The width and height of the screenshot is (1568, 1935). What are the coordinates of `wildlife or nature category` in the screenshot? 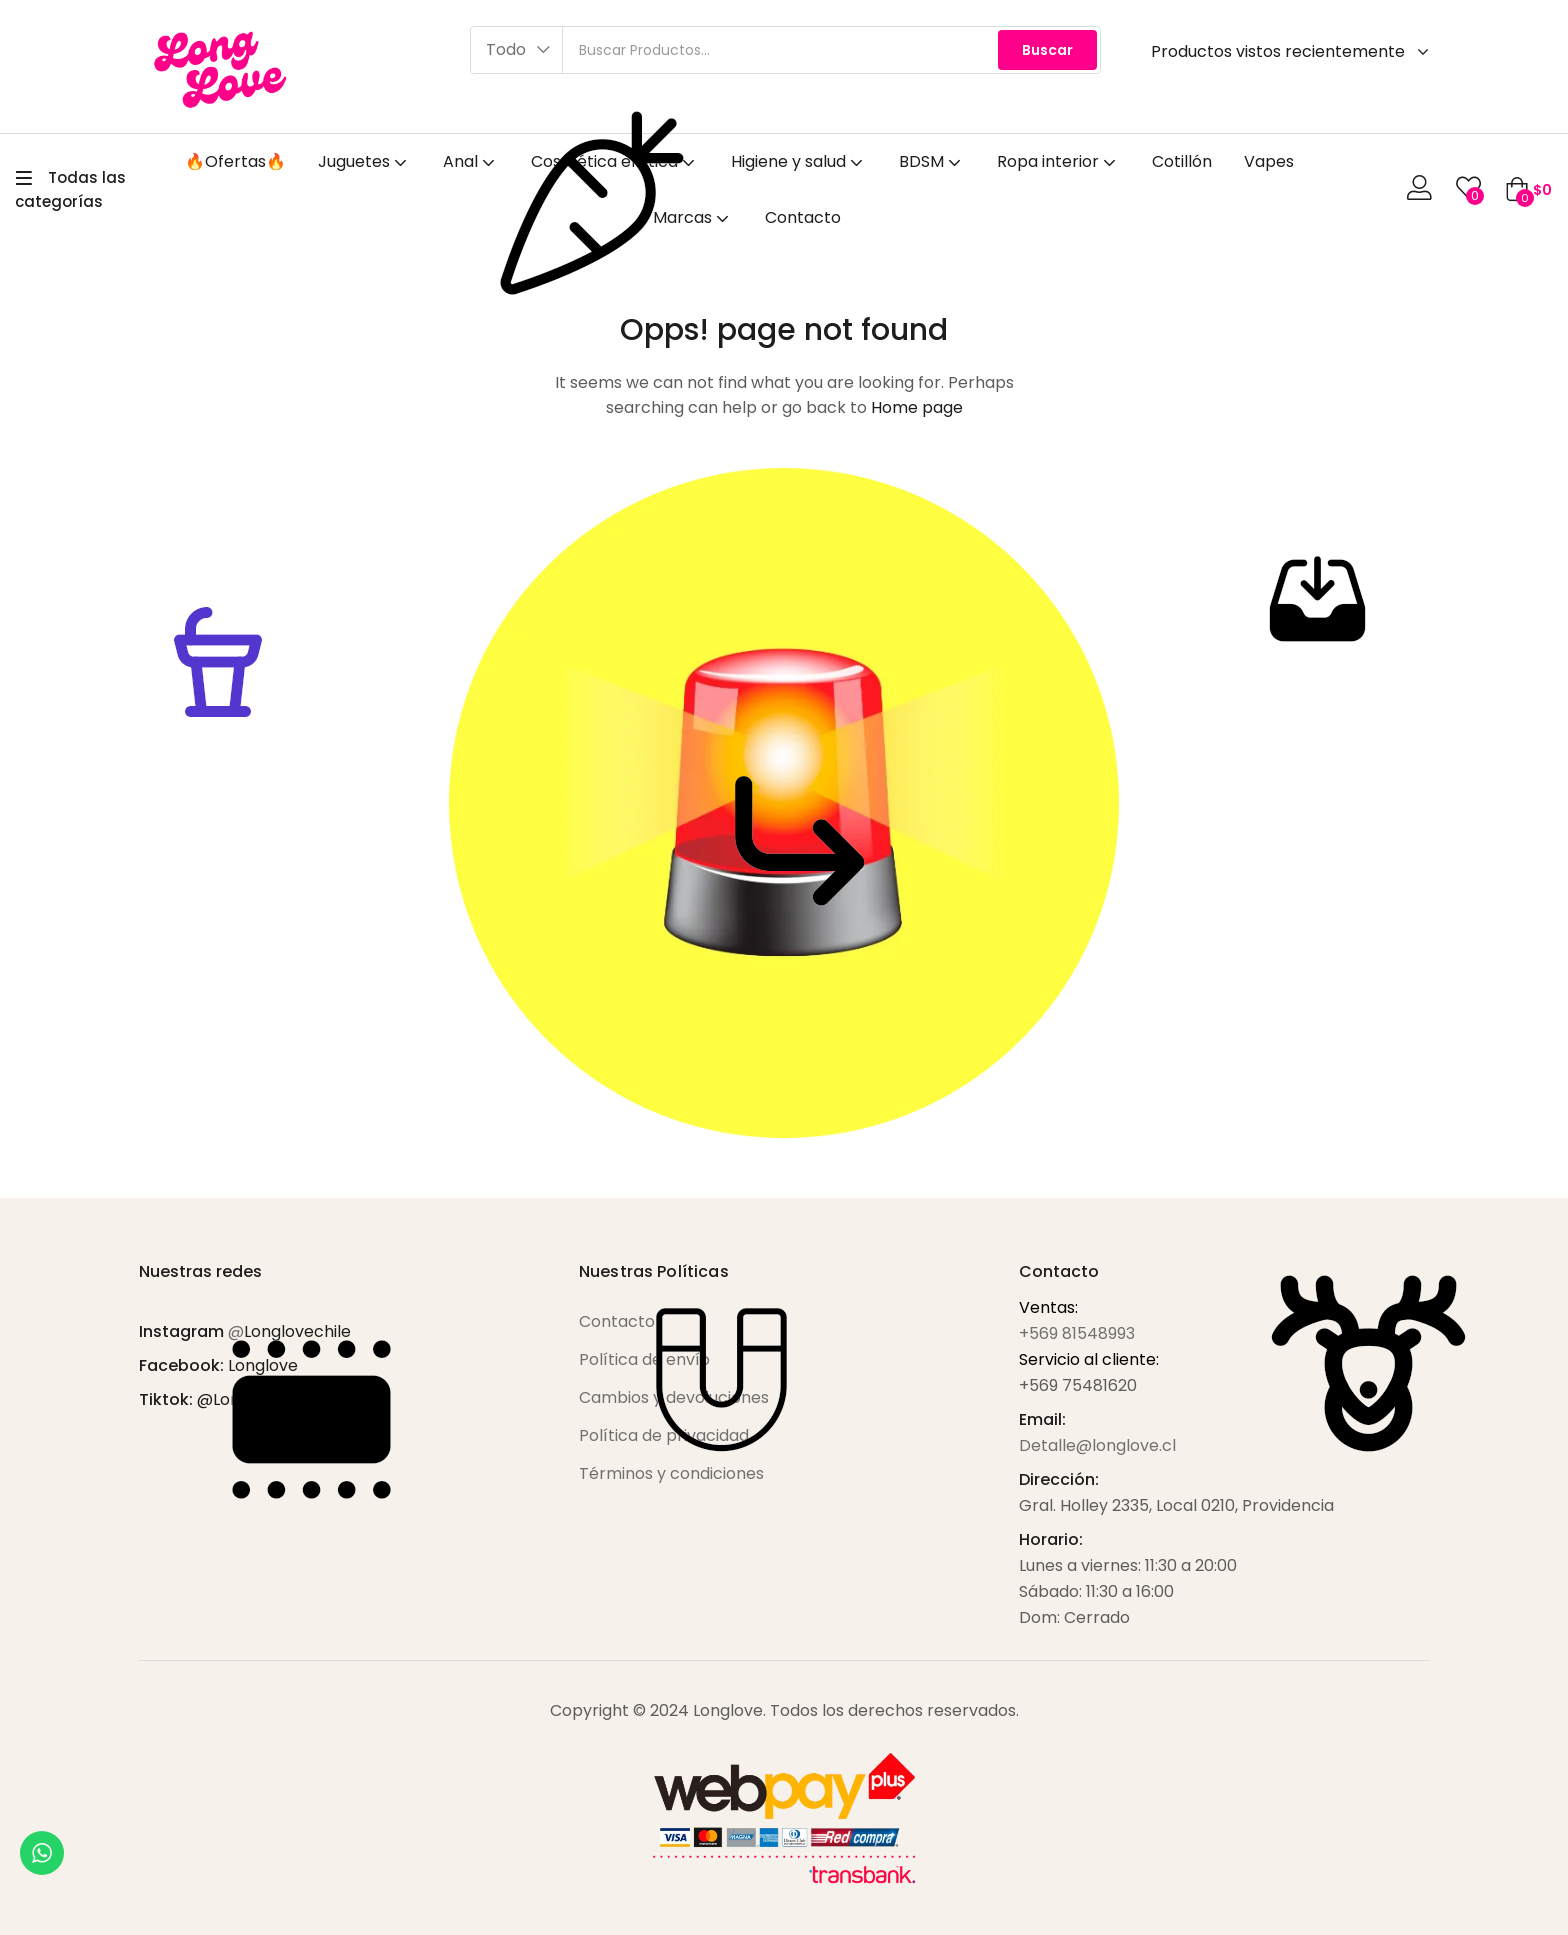 It's located at (1368, 1363).